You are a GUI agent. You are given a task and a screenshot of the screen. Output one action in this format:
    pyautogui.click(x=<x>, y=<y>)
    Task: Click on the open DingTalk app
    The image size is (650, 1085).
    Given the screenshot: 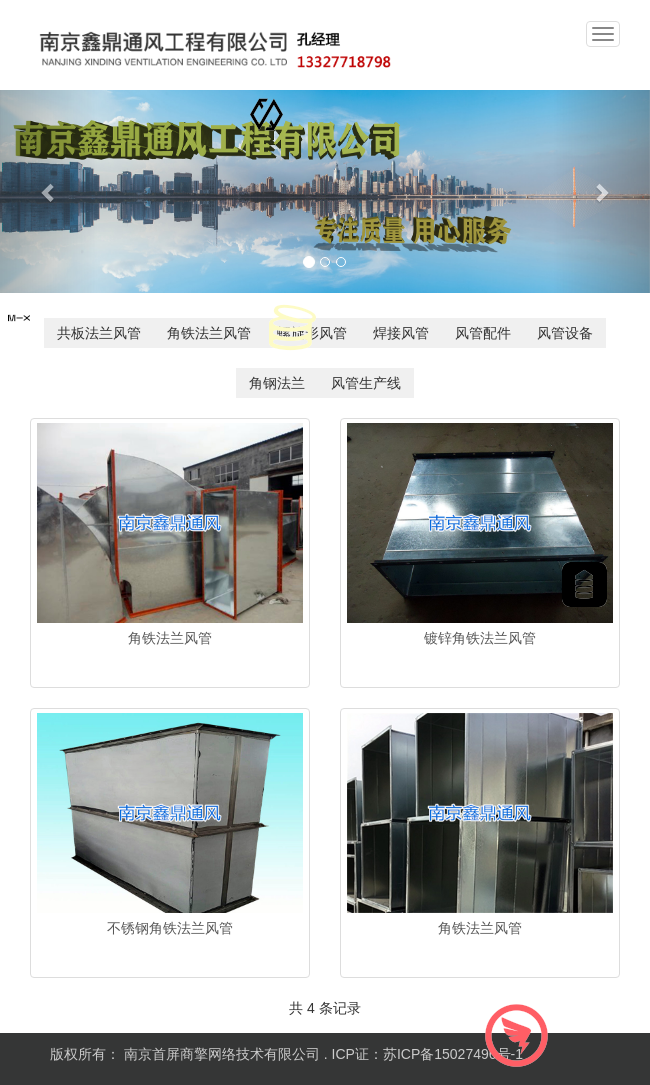 What is the action you would take?
    pyautogui.click(x=516, y=1035)
    